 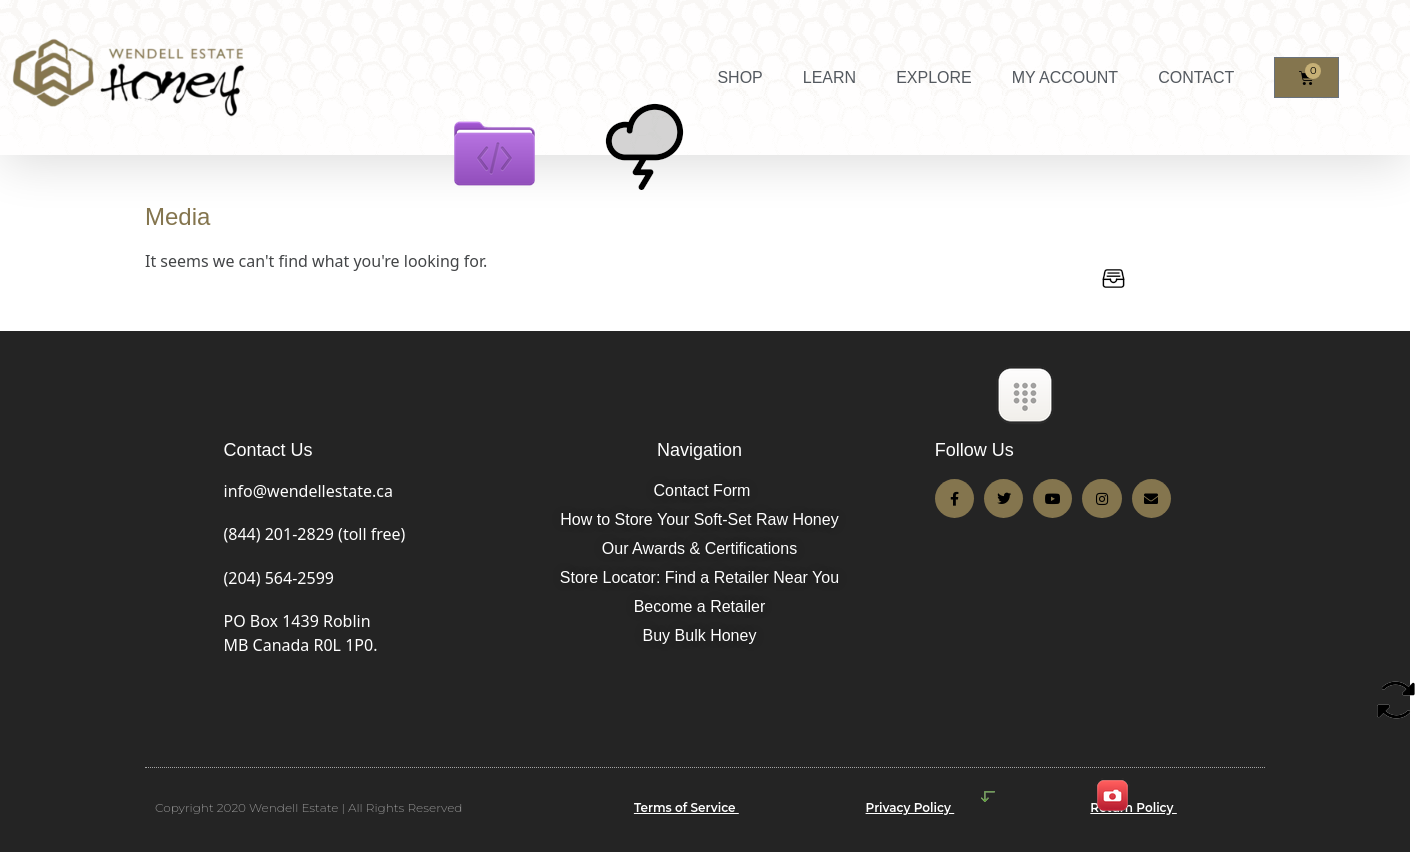 What do you see at coordinates (494, 153) in the screenshot?
I see `open your code projects folder` at bounding box center [494, 153].